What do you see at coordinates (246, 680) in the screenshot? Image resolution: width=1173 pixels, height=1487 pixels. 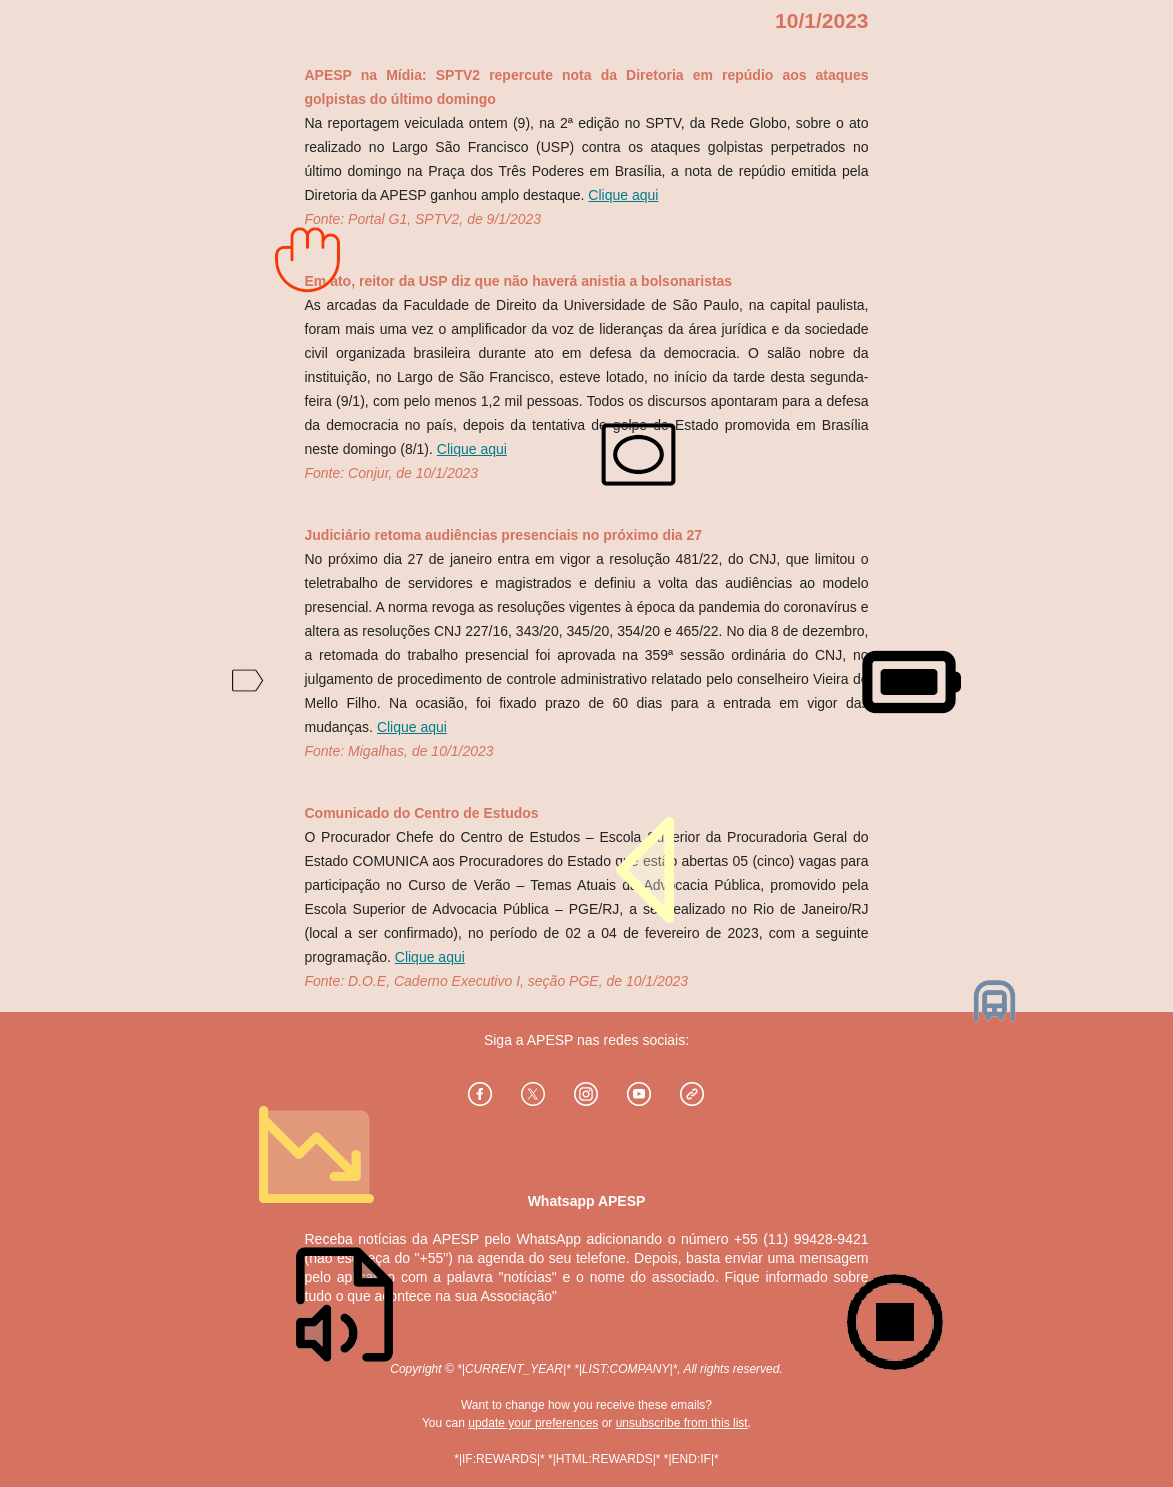 I see `add a tag or label to an item` at bounding box center [246, 680].